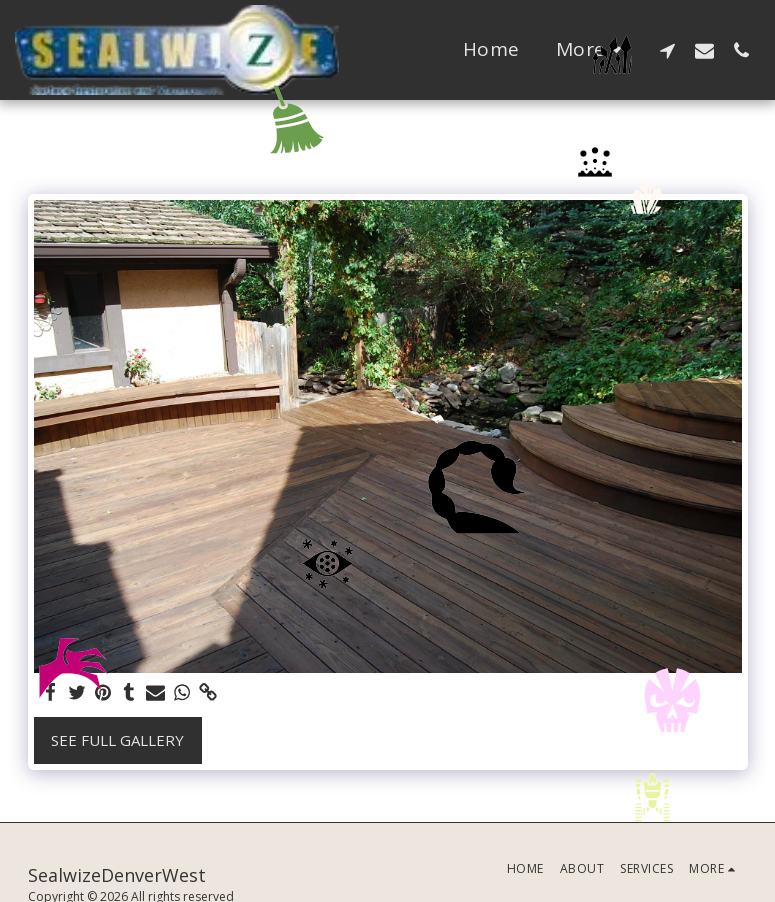 This screenshot has width=775, height=902. Describe the element at coordinates (476, 484) in the screenshot. I see `scorpion creature or enemy type in a game` at that location.